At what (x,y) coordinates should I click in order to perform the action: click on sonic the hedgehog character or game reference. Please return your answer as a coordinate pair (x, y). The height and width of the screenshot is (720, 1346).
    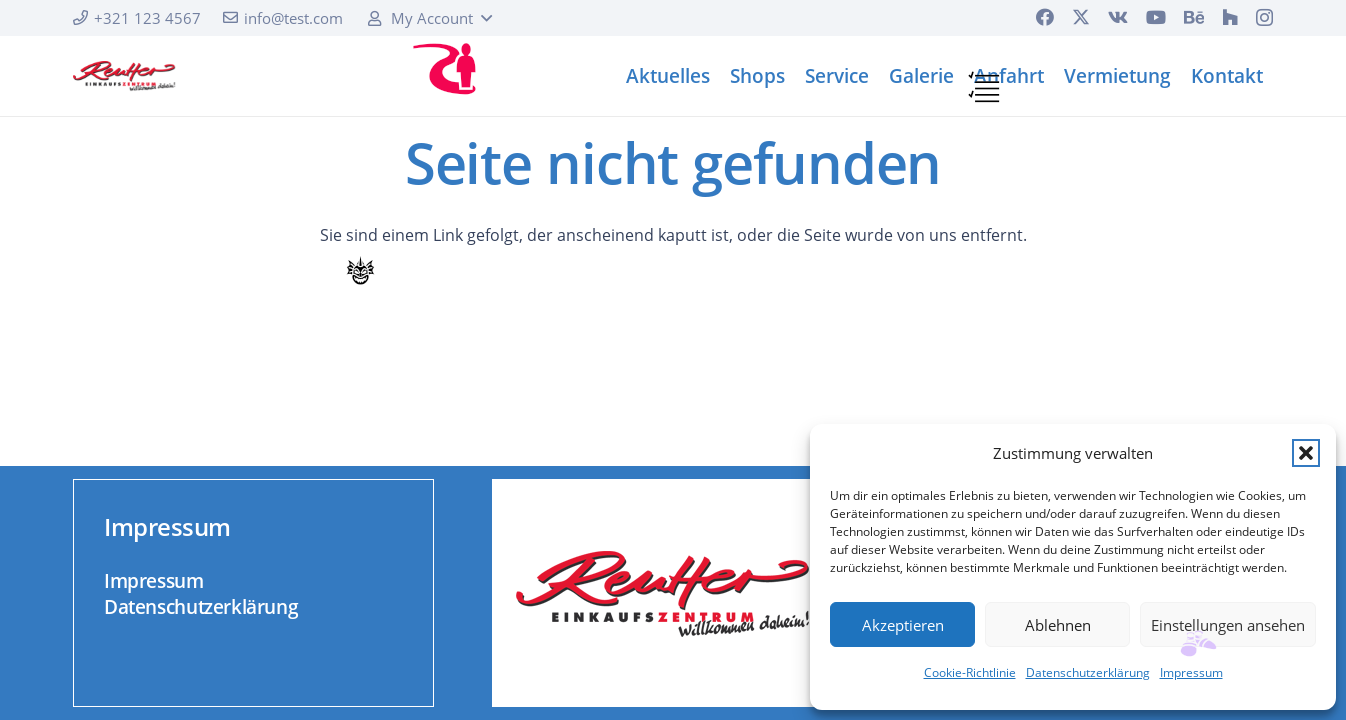
    Looking at the image, I should click on (1198, 643).